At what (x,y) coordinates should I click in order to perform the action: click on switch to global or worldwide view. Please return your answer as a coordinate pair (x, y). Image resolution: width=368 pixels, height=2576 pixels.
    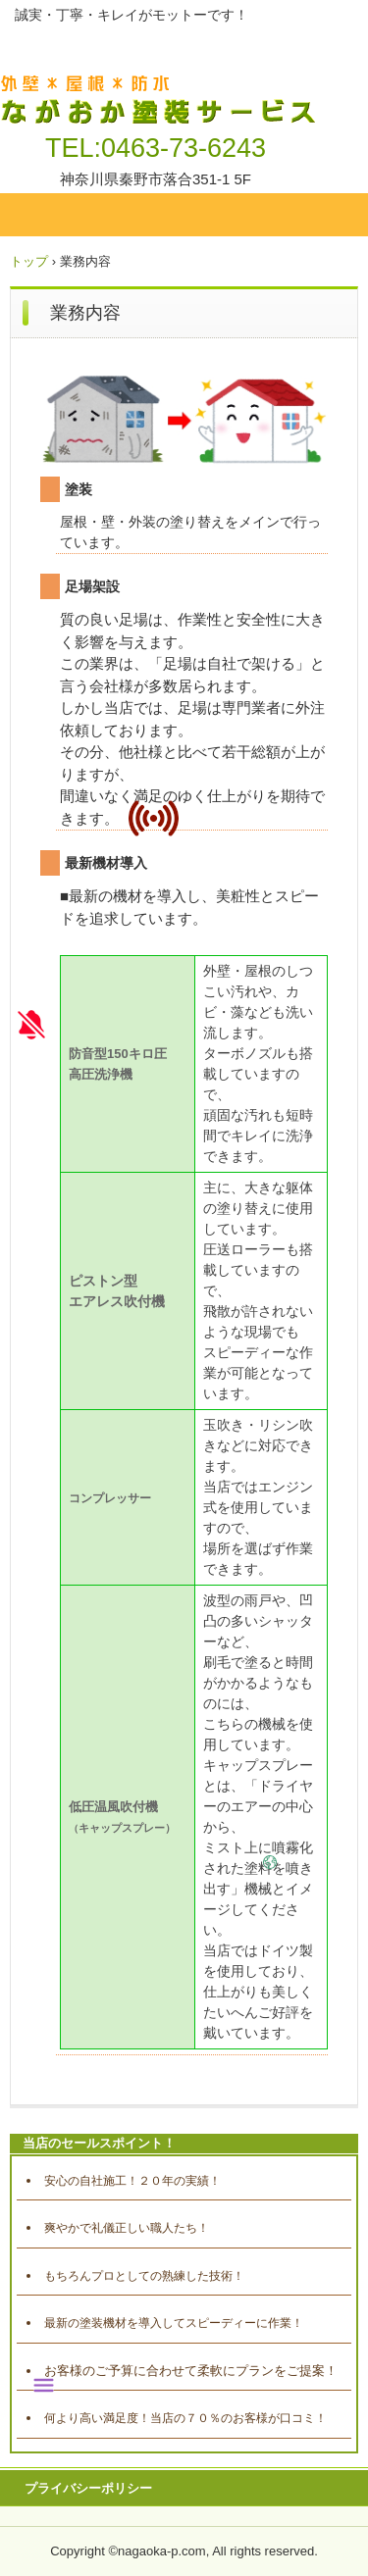
    Looking at the image, I should click on (270, 1862).